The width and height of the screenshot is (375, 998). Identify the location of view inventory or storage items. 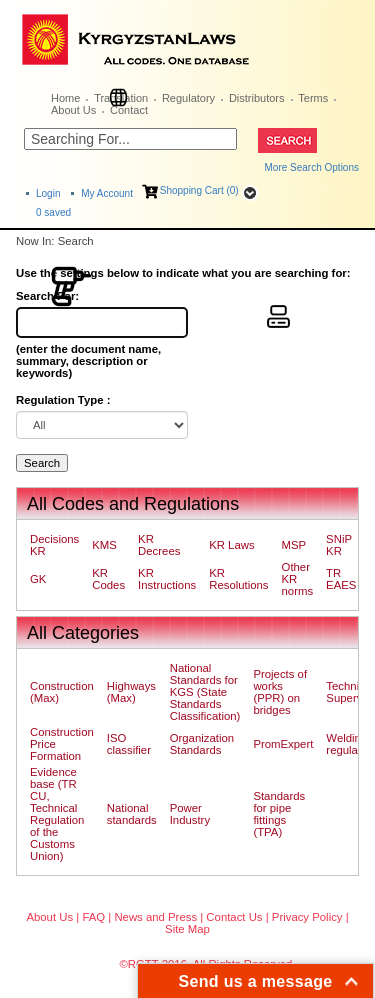
(118, 97).